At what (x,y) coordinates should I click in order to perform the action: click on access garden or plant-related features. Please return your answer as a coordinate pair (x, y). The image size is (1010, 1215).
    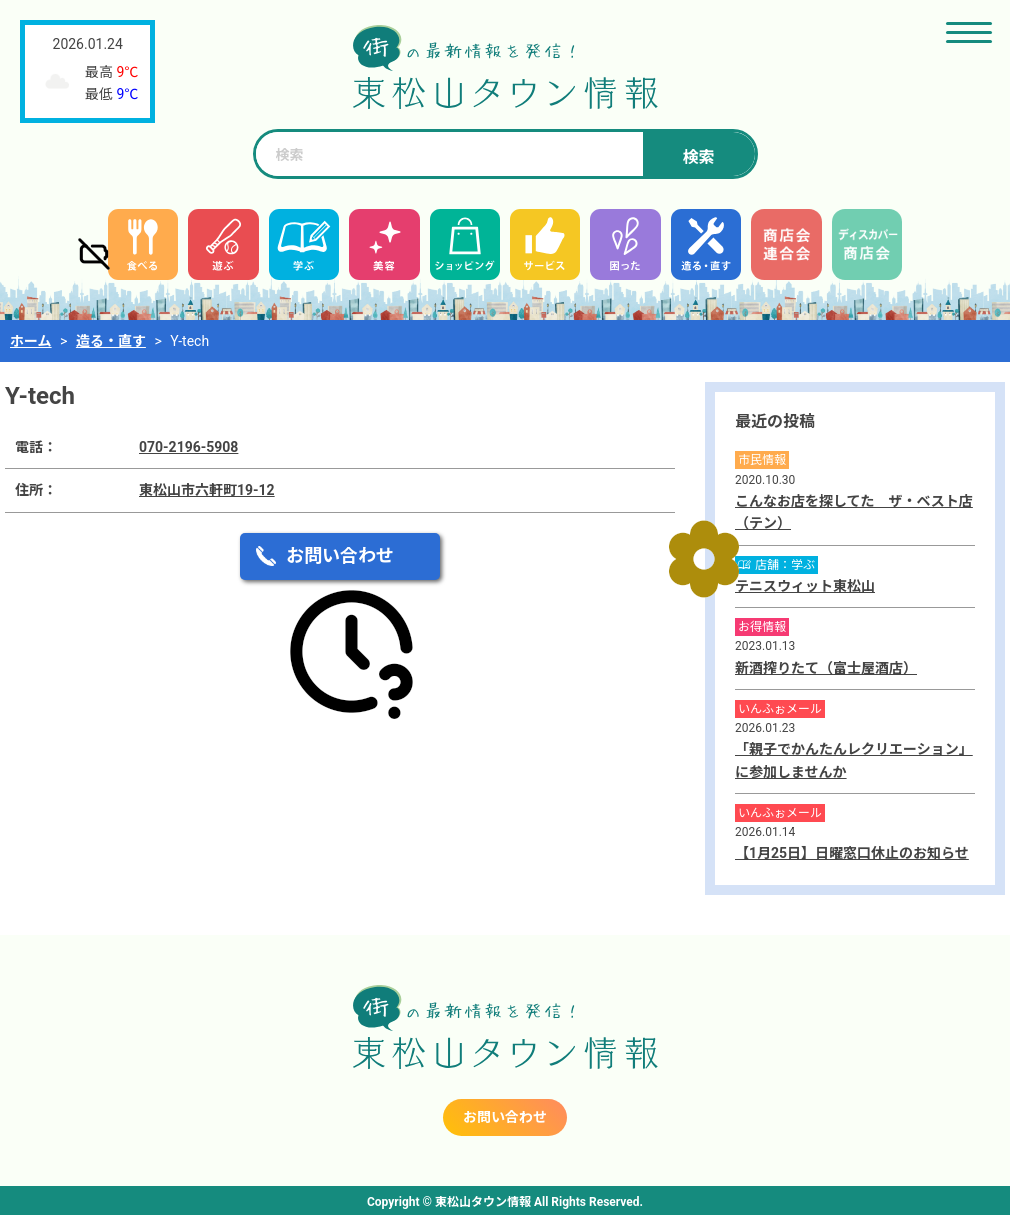
    Looking at the image, I should click on (704, 559).